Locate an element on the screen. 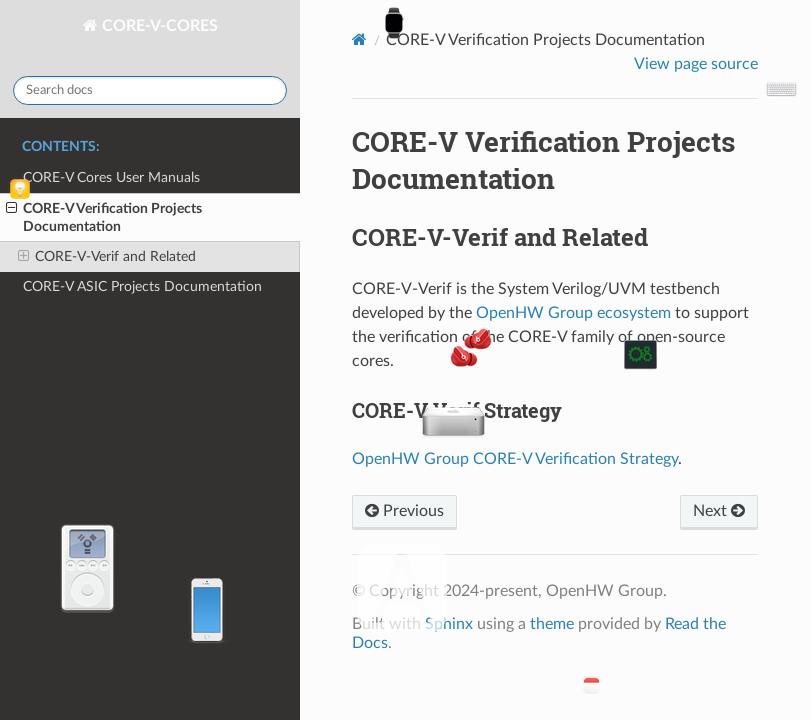 The width and height of the screenshot is (810, 720). beats earbuds bluetooth device icon is located at coordinates (471, 348).